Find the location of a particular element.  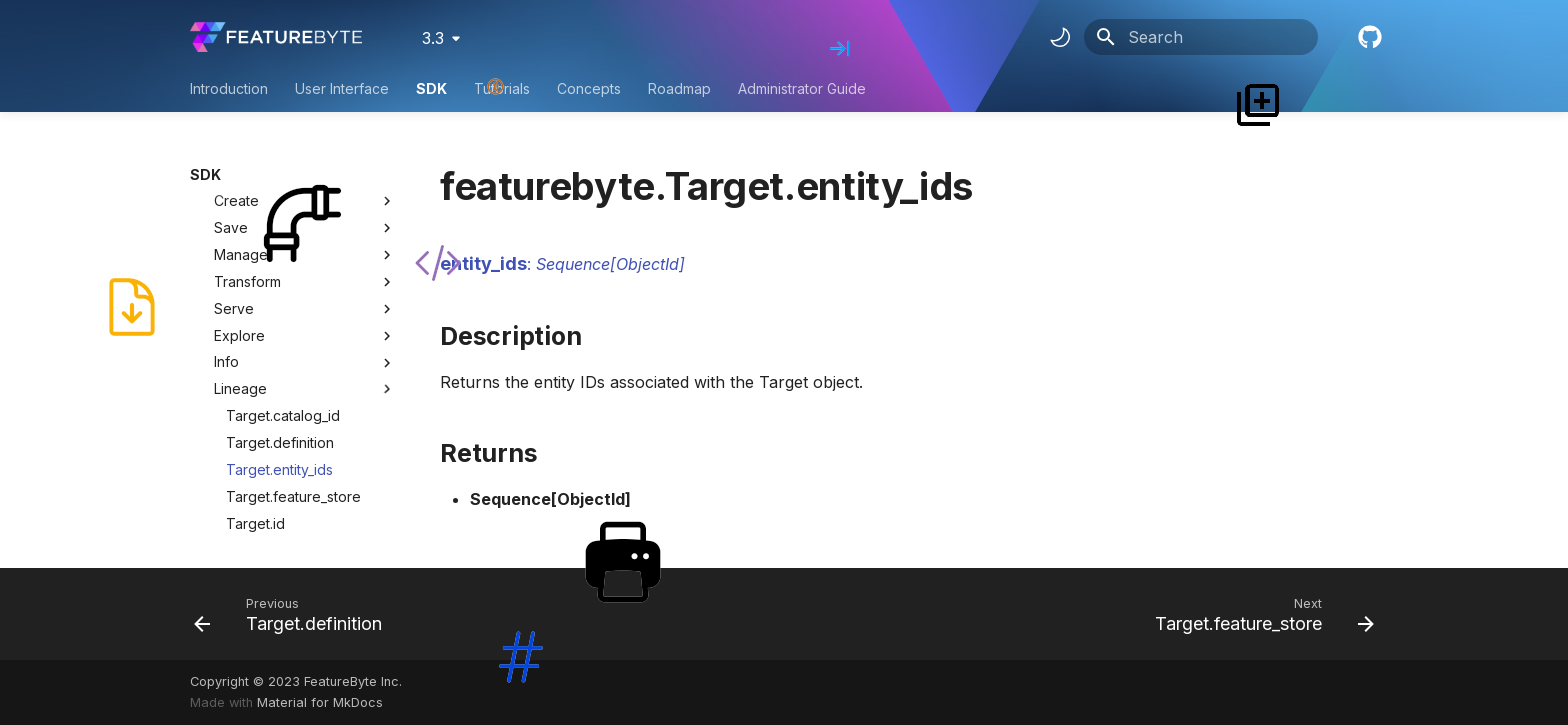

download a document or file is located at coordinates (132, 307).